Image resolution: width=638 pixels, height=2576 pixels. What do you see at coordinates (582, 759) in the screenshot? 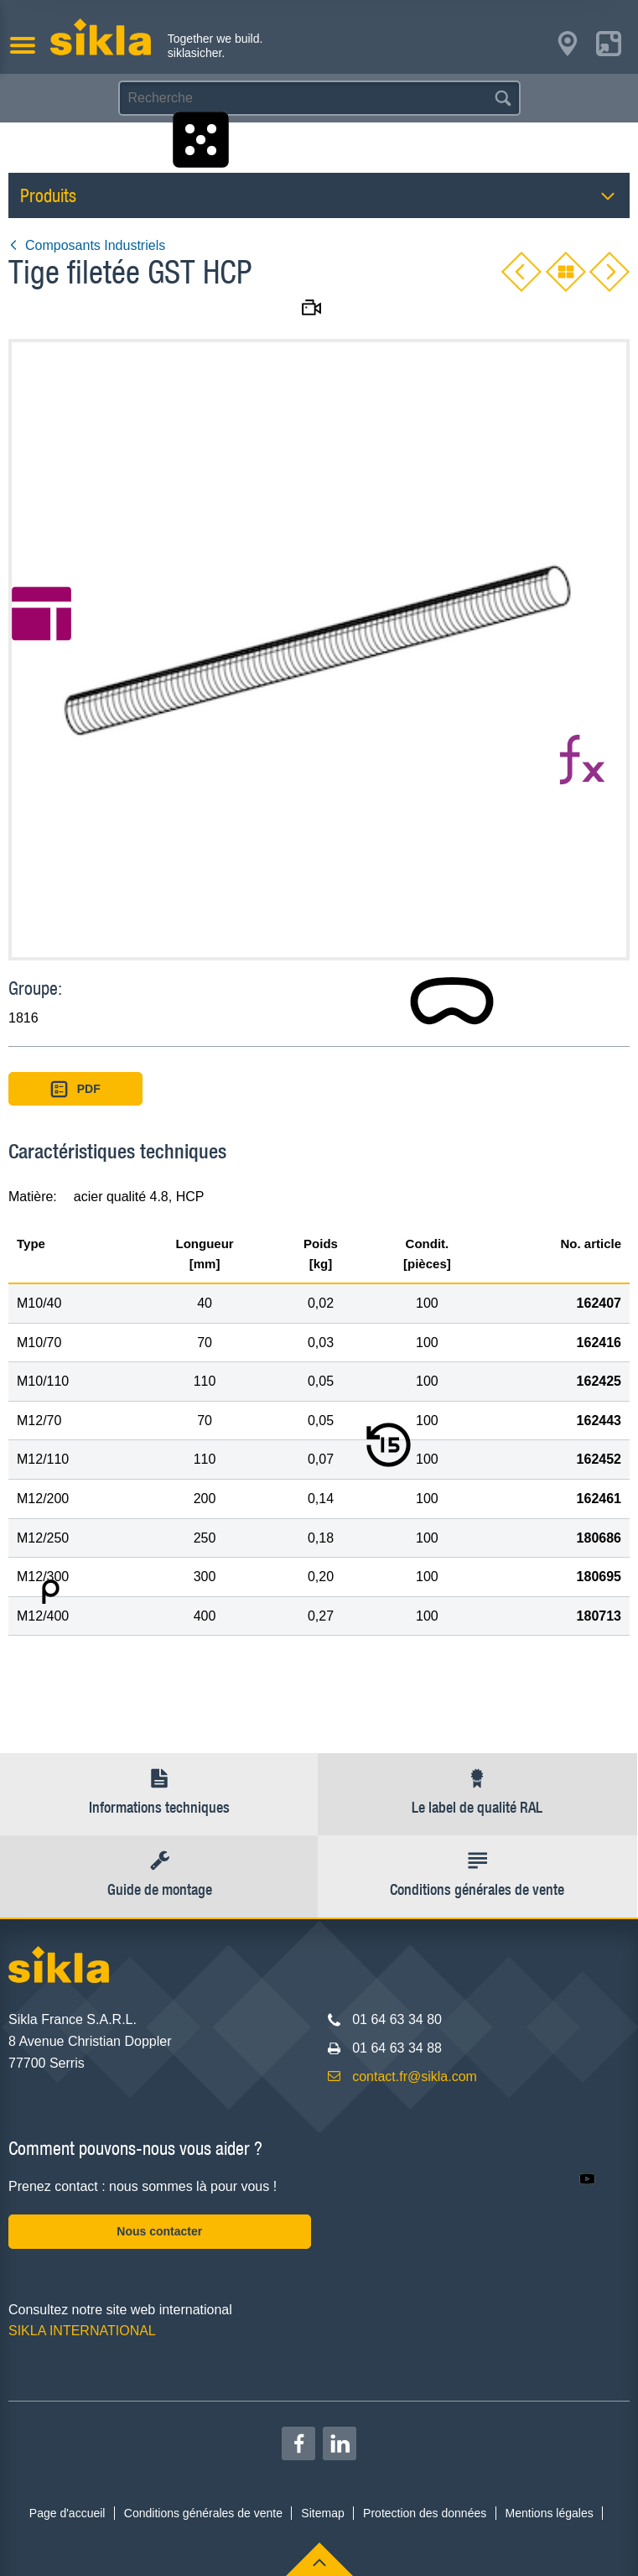
I see `insert a mathematical formula or equation` at bounding box center [582, 759].